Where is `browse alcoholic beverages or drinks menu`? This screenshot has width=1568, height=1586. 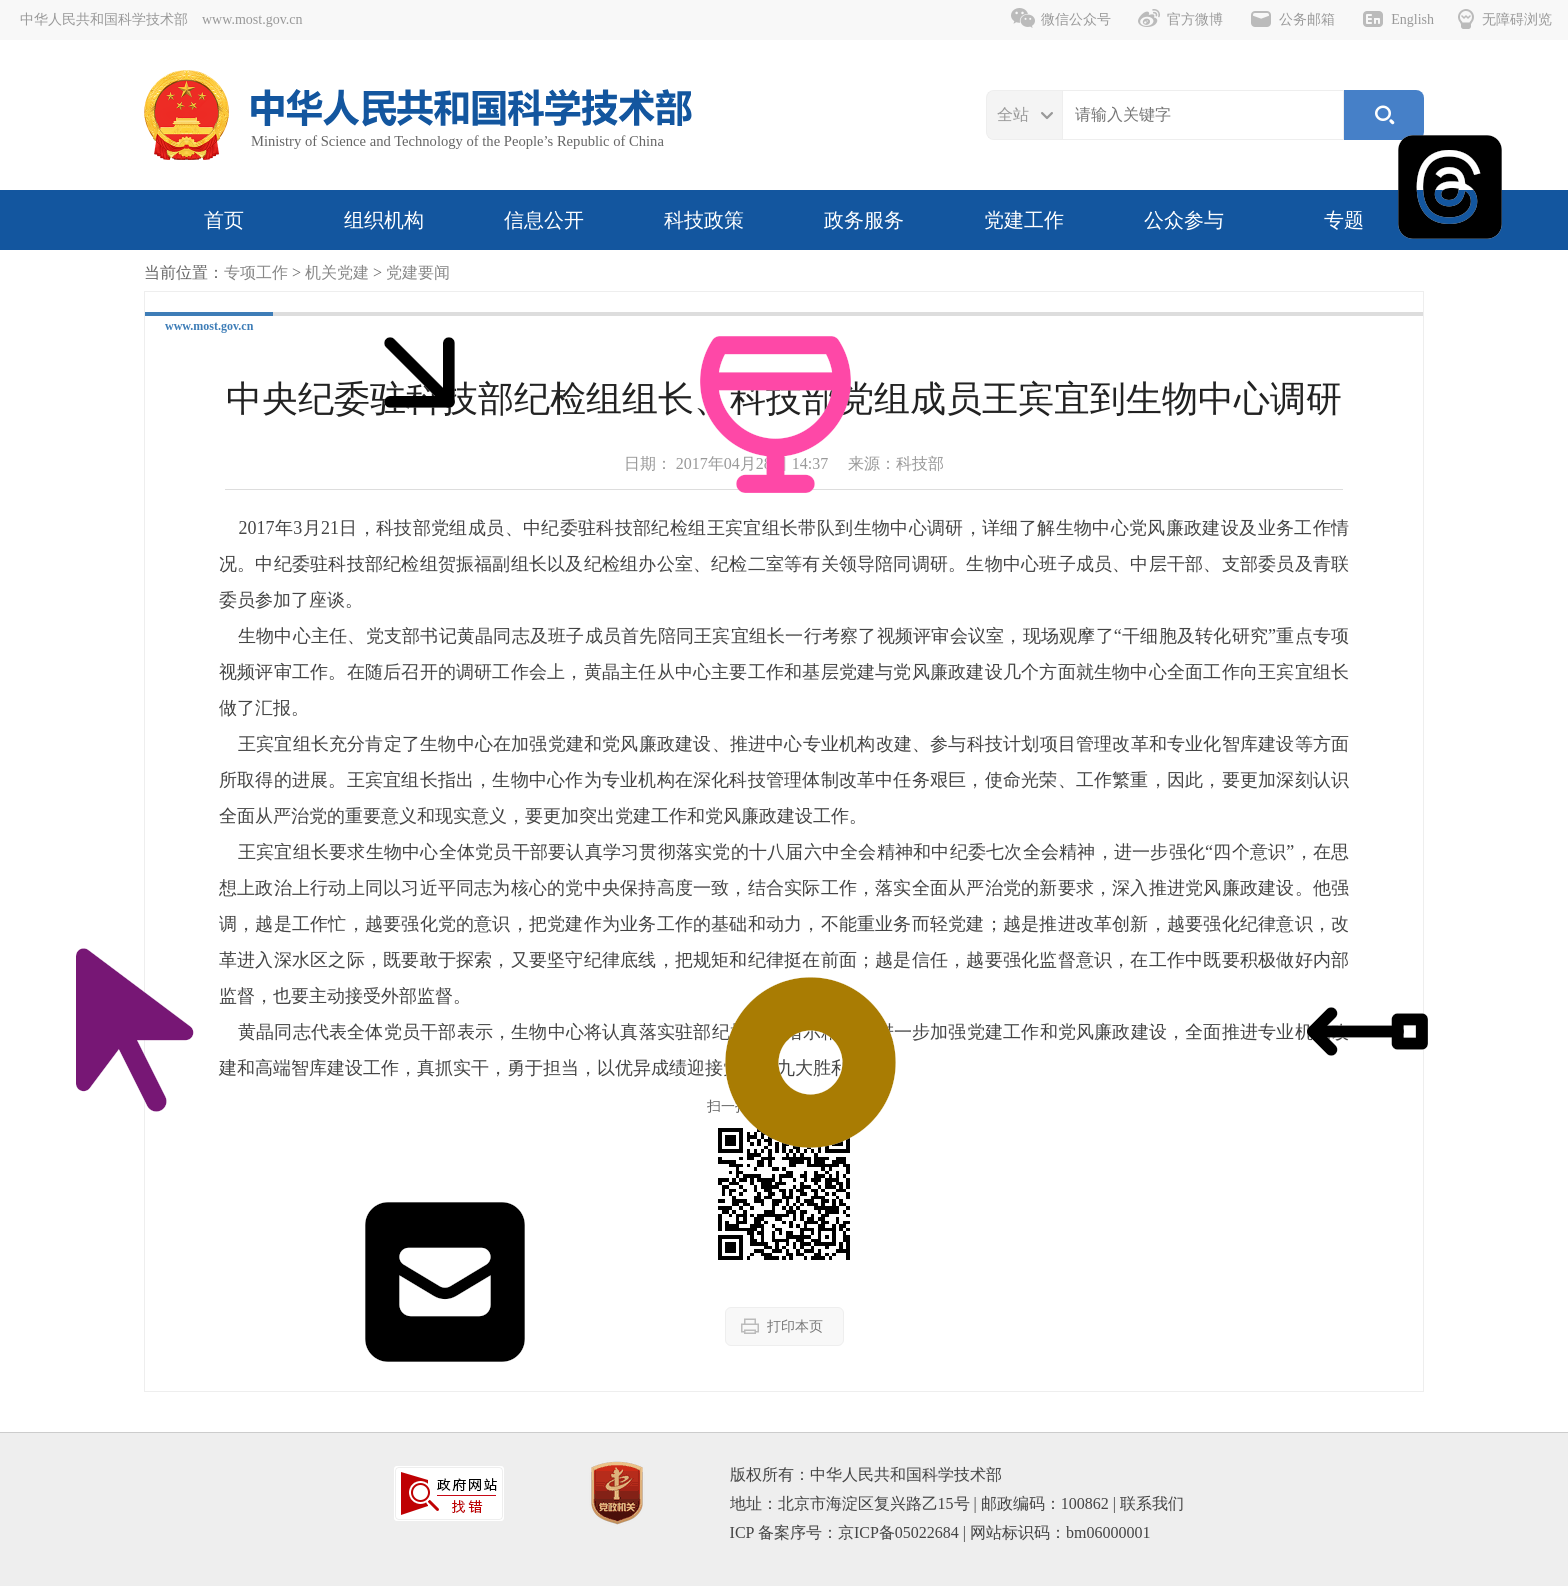 browse alcoholic beverages or drinks menu is located at coordinates (775, 411).